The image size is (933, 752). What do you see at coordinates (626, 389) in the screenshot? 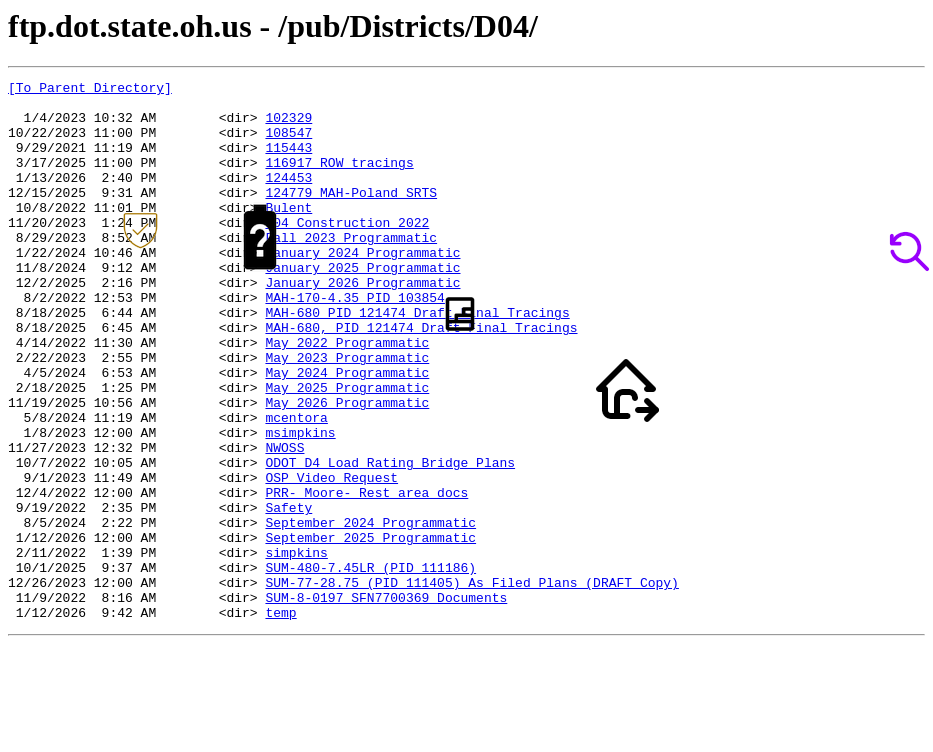
I see `move or relocate to a new home` at bounding box center [626, 389].